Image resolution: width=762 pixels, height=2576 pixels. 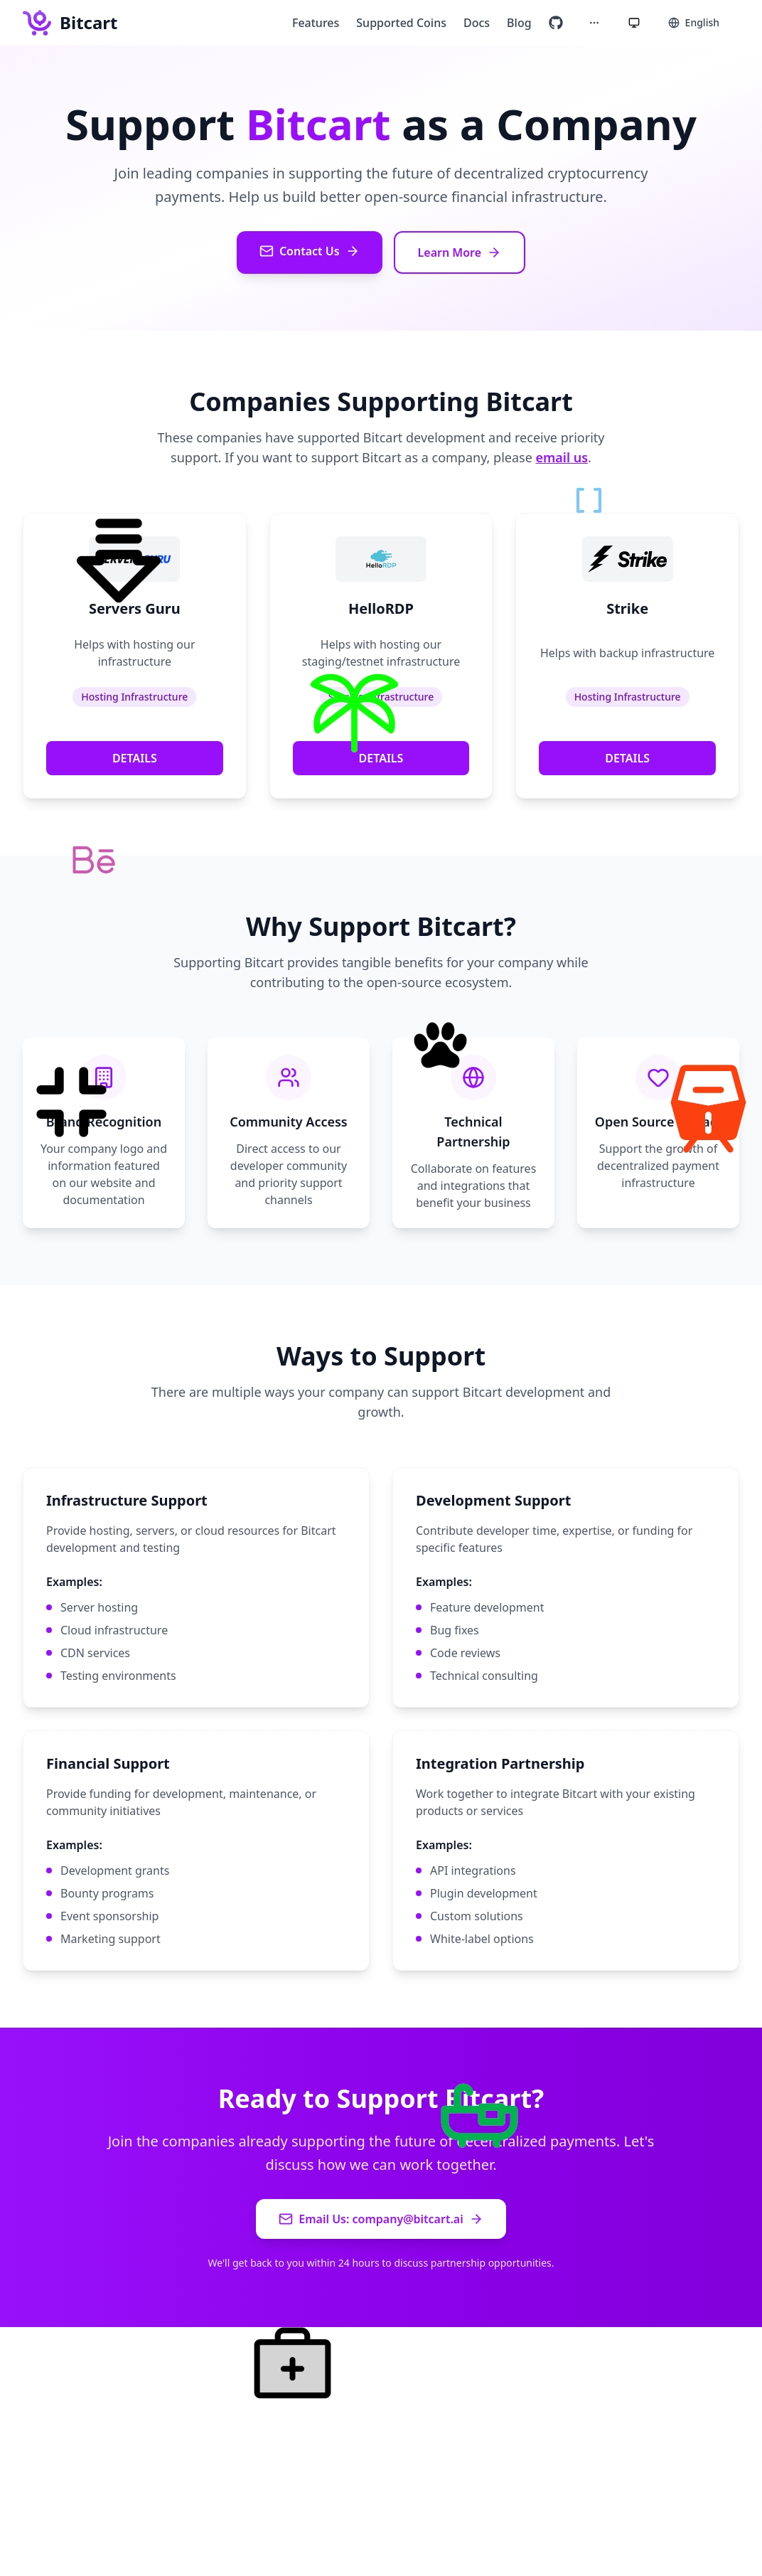 I want to click on indicates bathroom amenities available, so click(x=479, y=2117).